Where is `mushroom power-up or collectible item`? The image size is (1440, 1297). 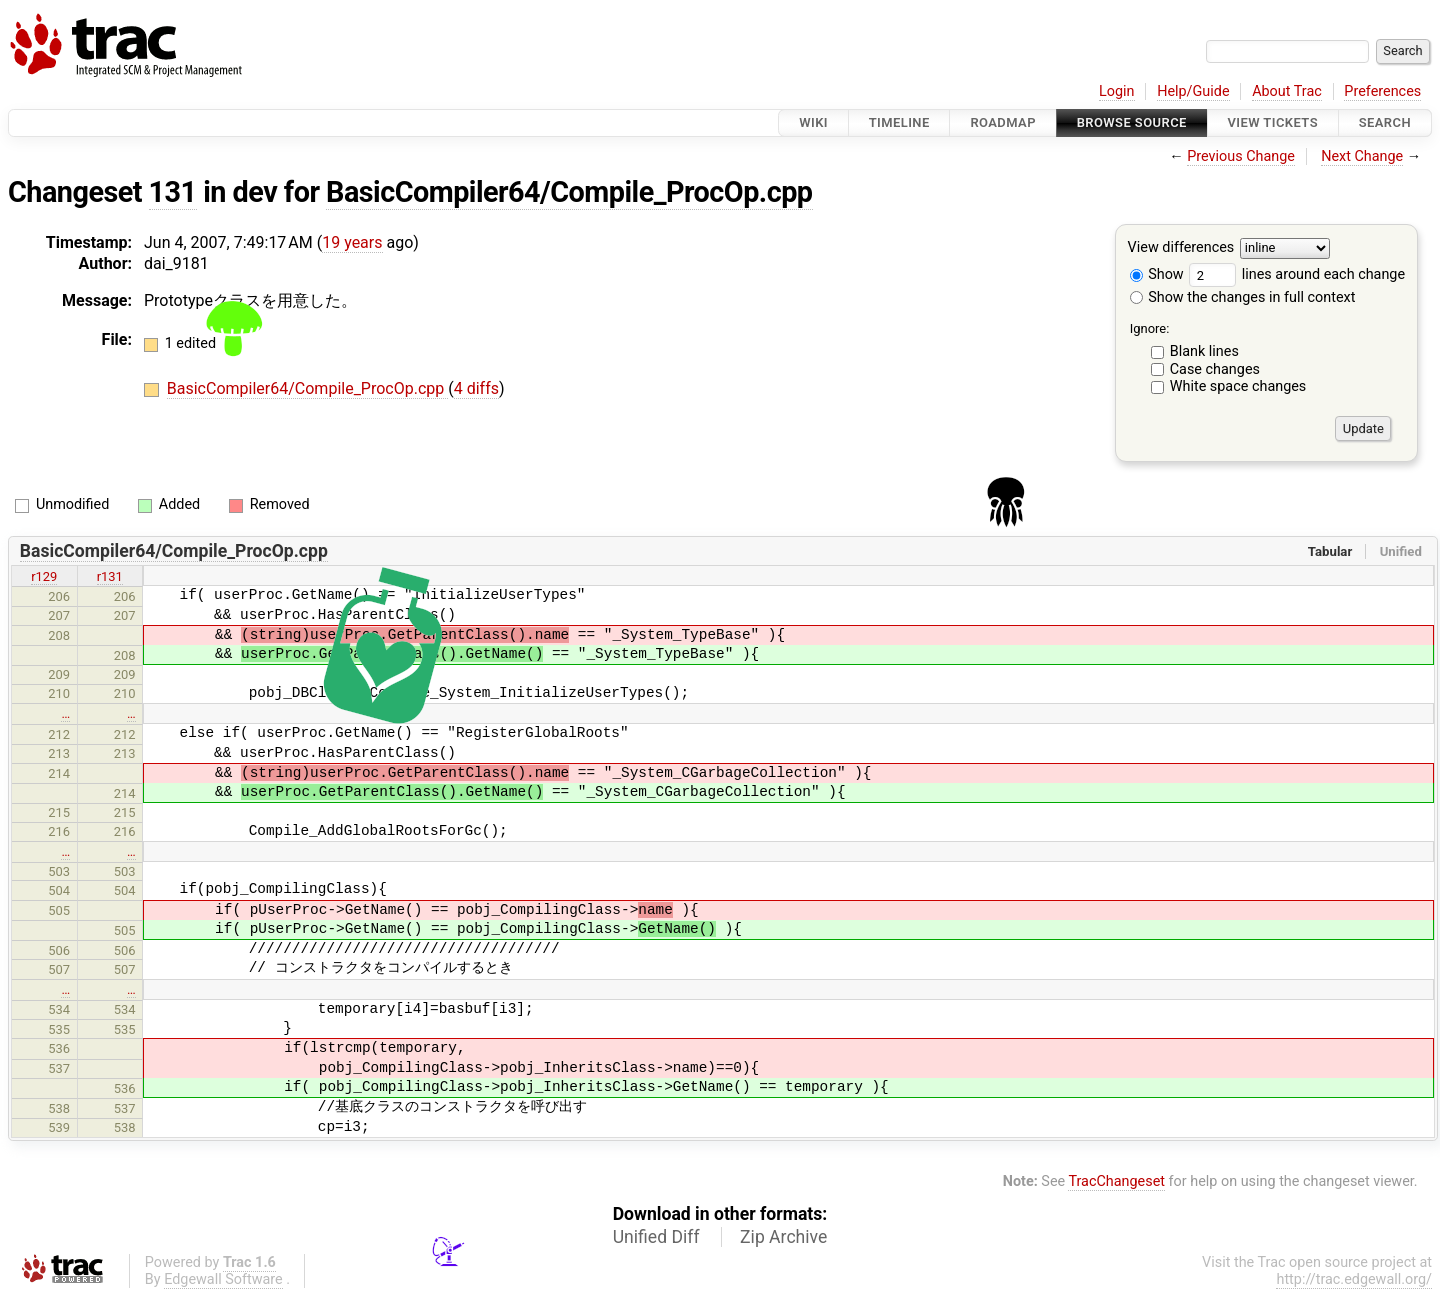 mushroom power-up or collectible item is located at coordinates (234, 328).